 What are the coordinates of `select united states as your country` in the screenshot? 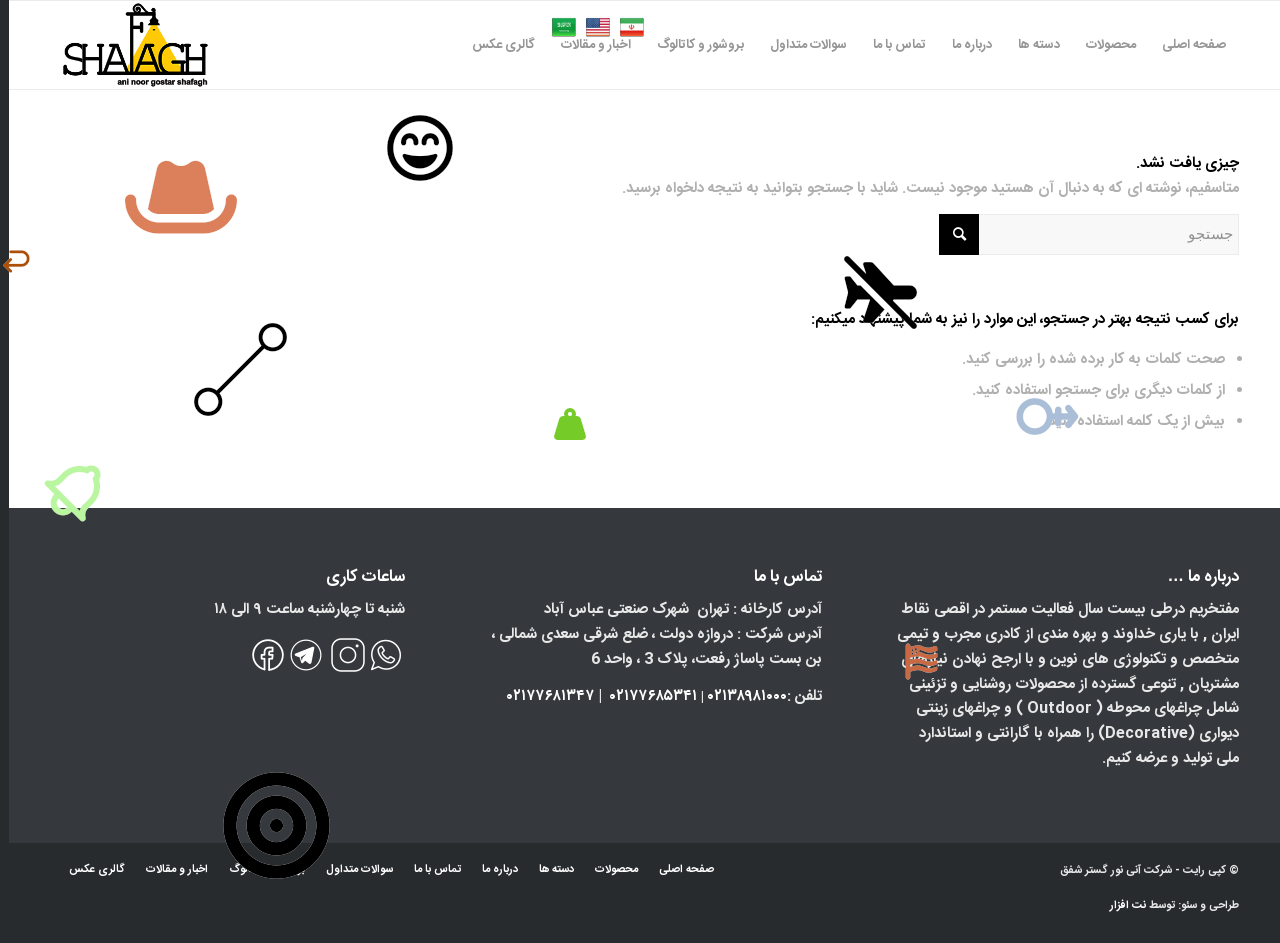 It's located at (921, 661).